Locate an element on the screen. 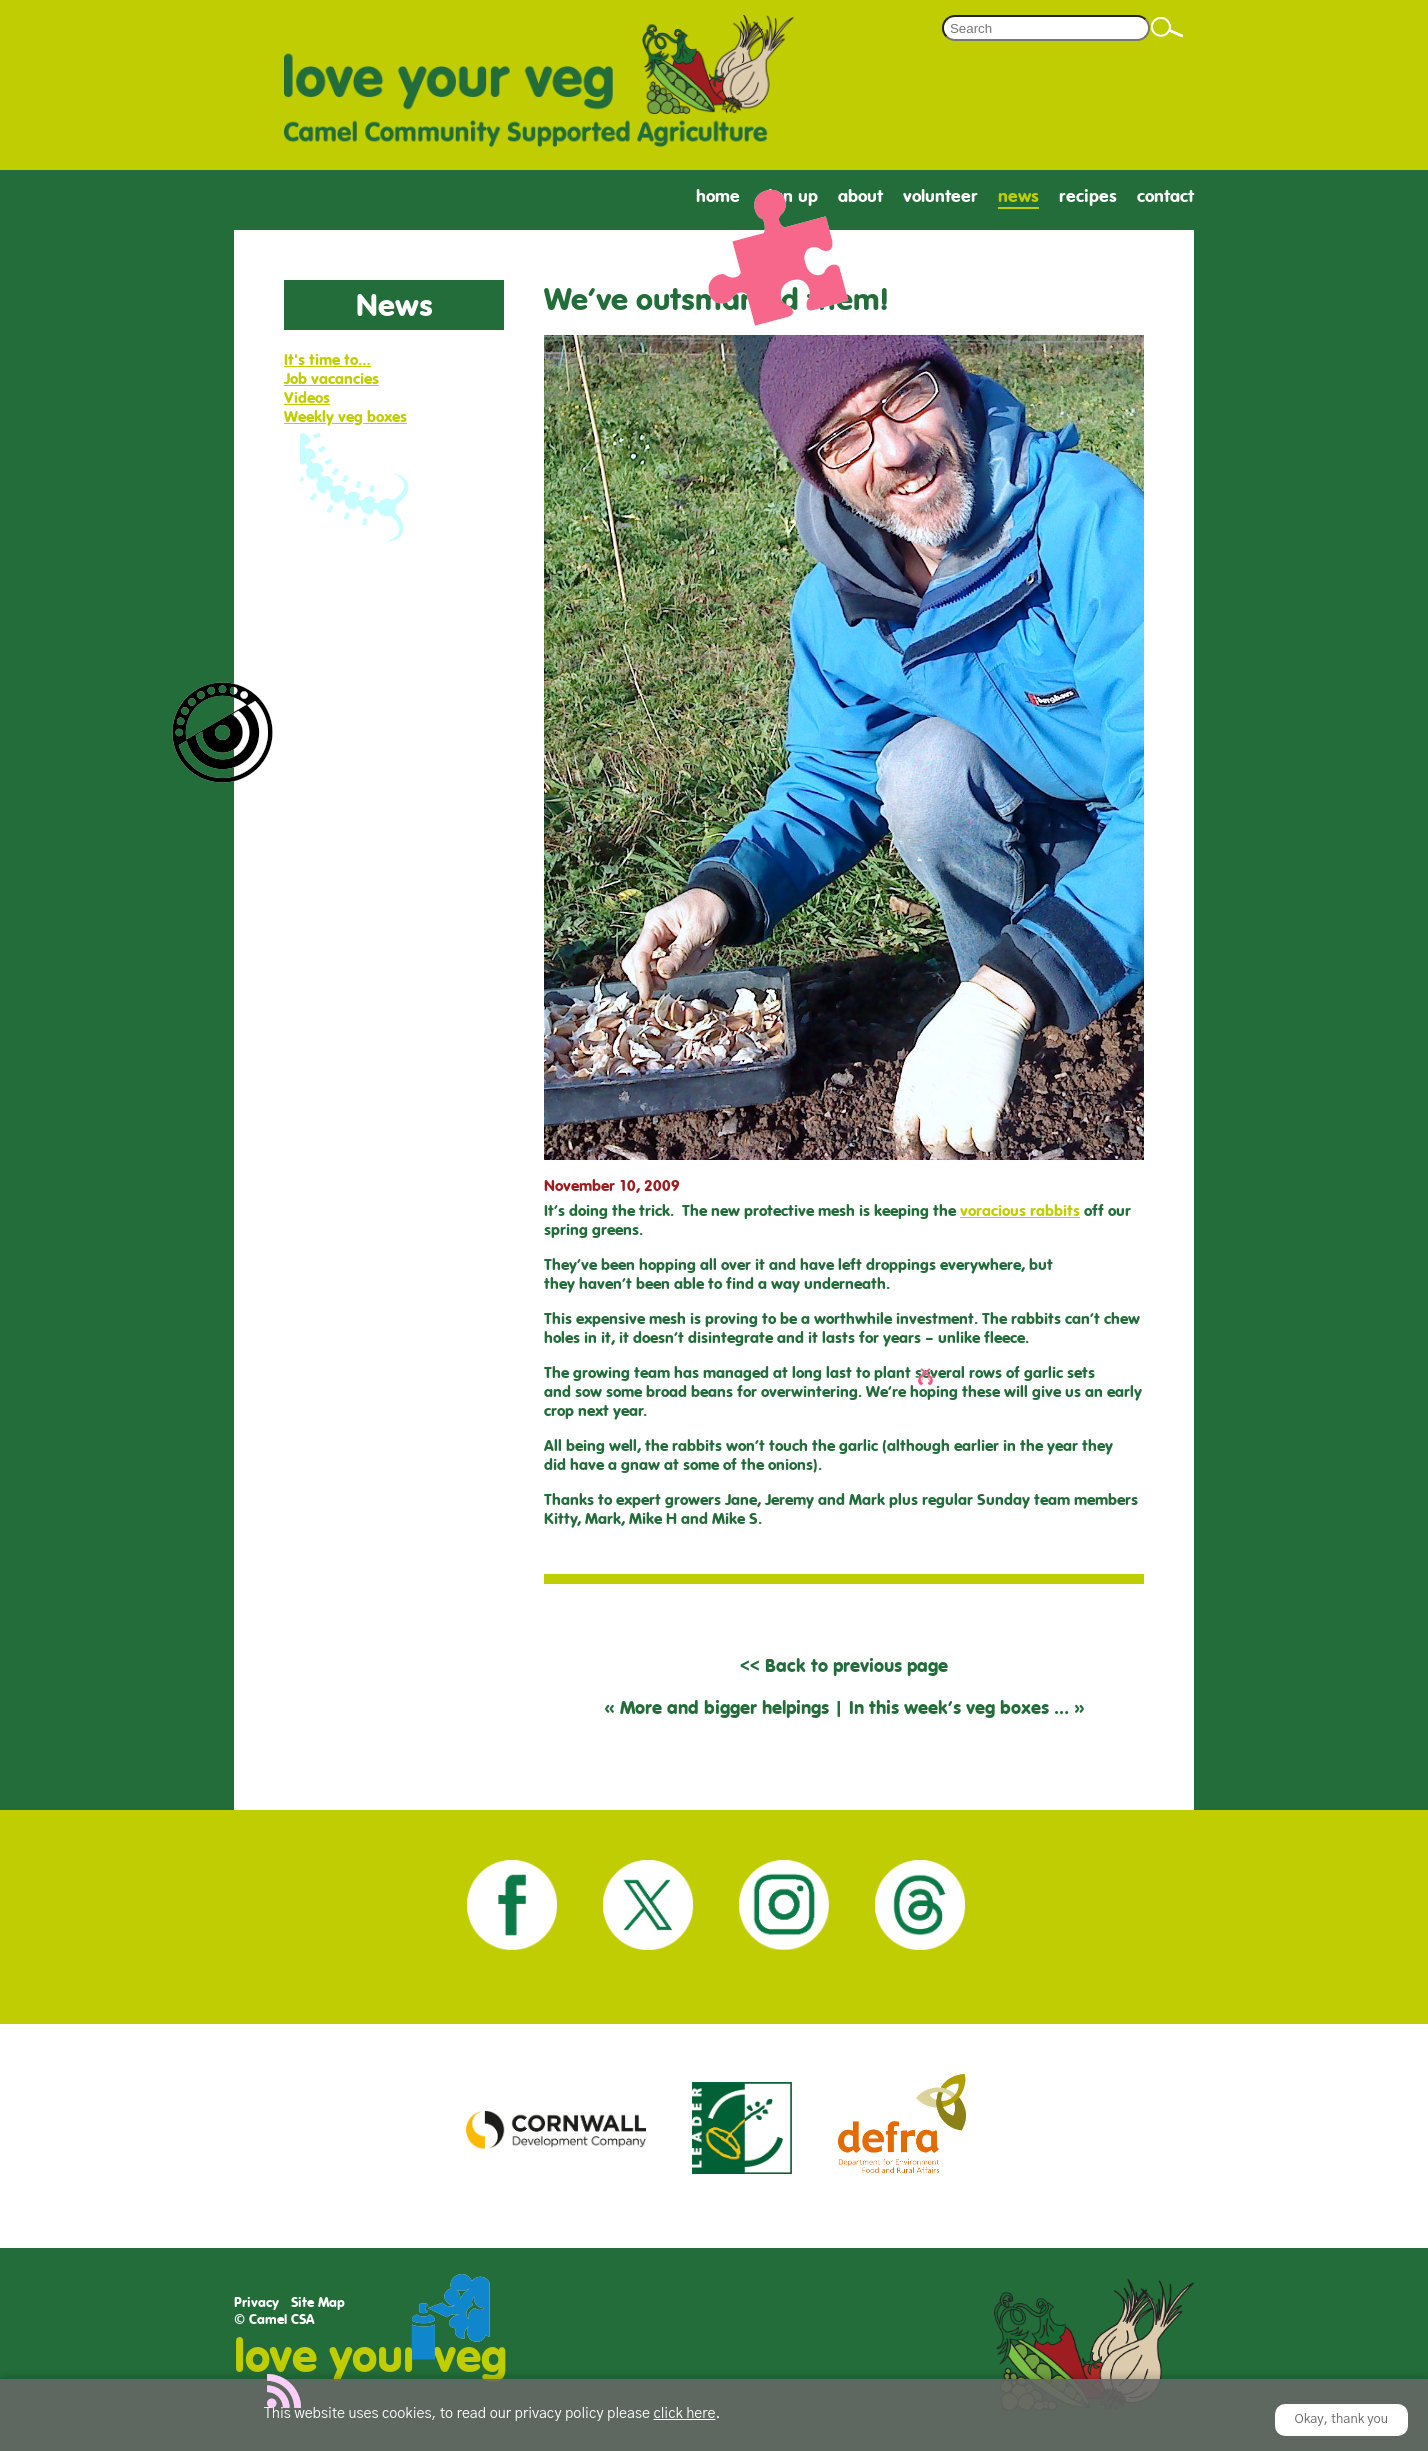  abstract game ability or skill icon is located at coordinates (222, 732).